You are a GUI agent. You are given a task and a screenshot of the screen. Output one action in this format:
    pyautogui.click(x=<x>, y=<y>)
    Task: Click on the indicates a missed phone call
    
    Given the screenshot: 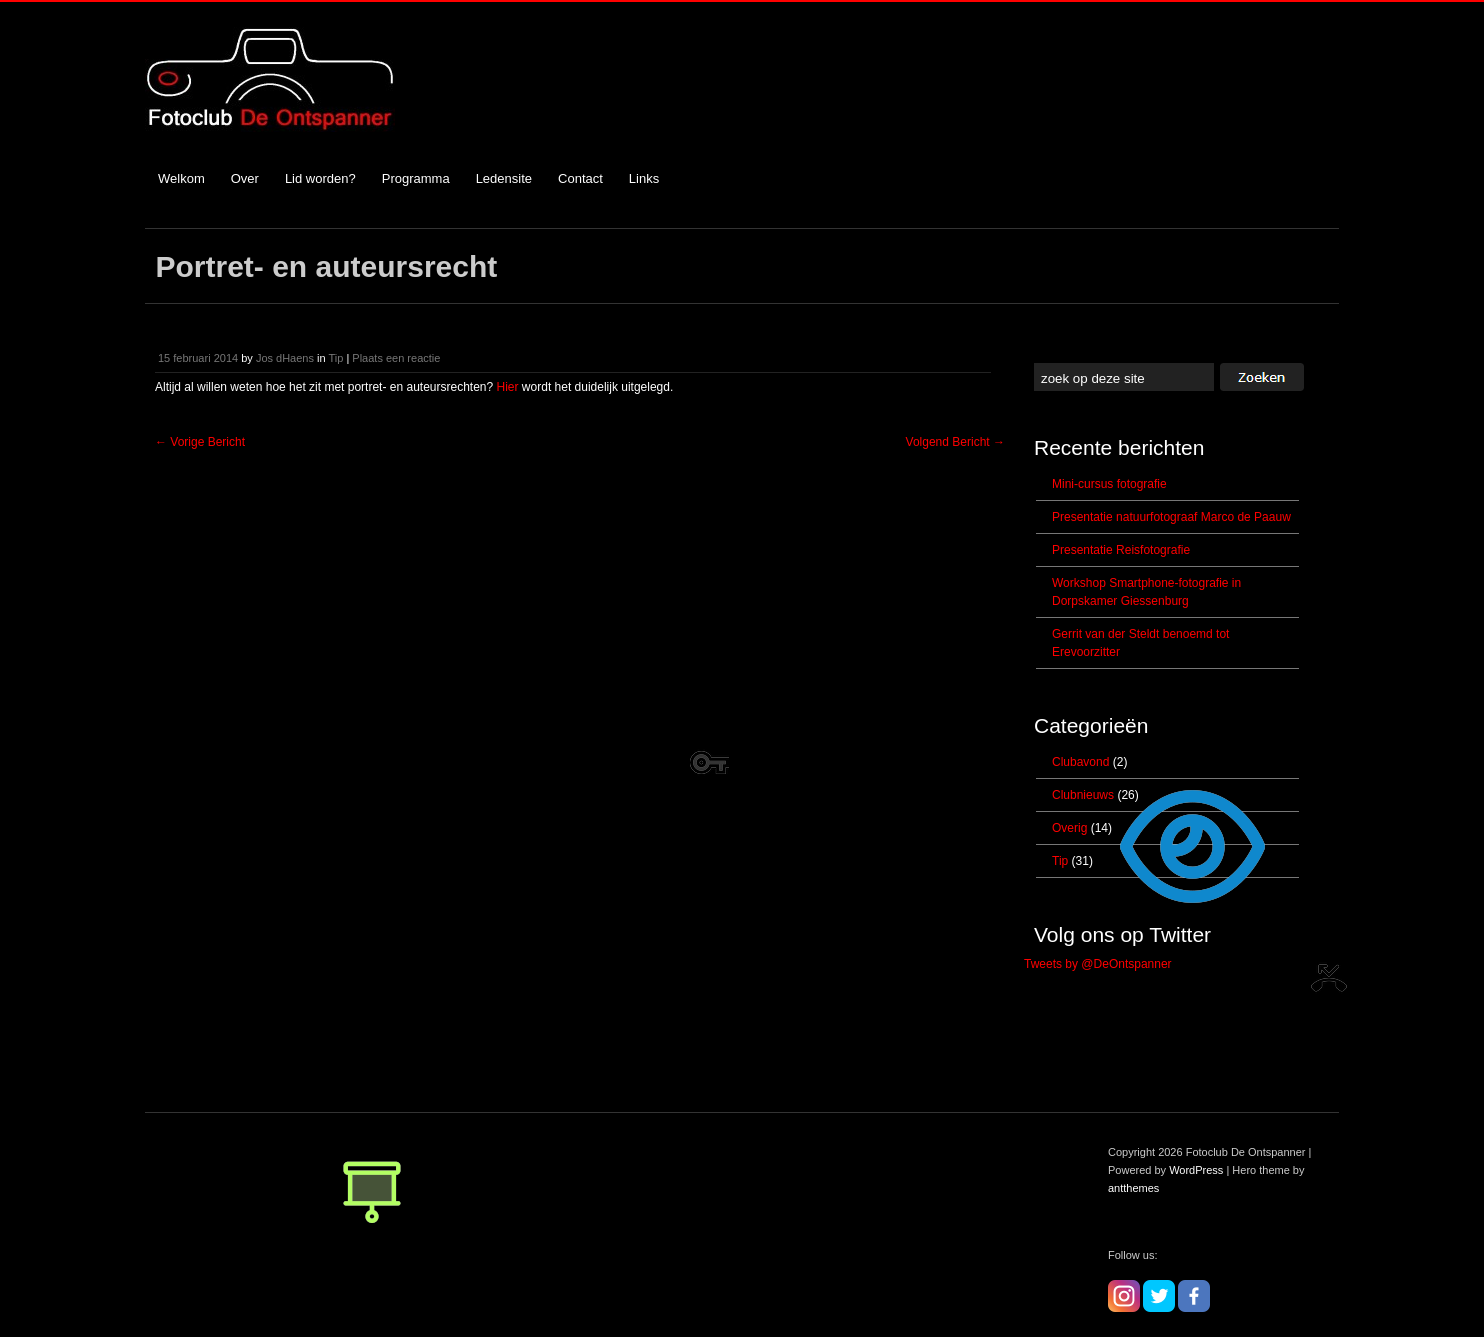 What is the action you would take?
    pyautogui.click(x=1329, y=978)
    